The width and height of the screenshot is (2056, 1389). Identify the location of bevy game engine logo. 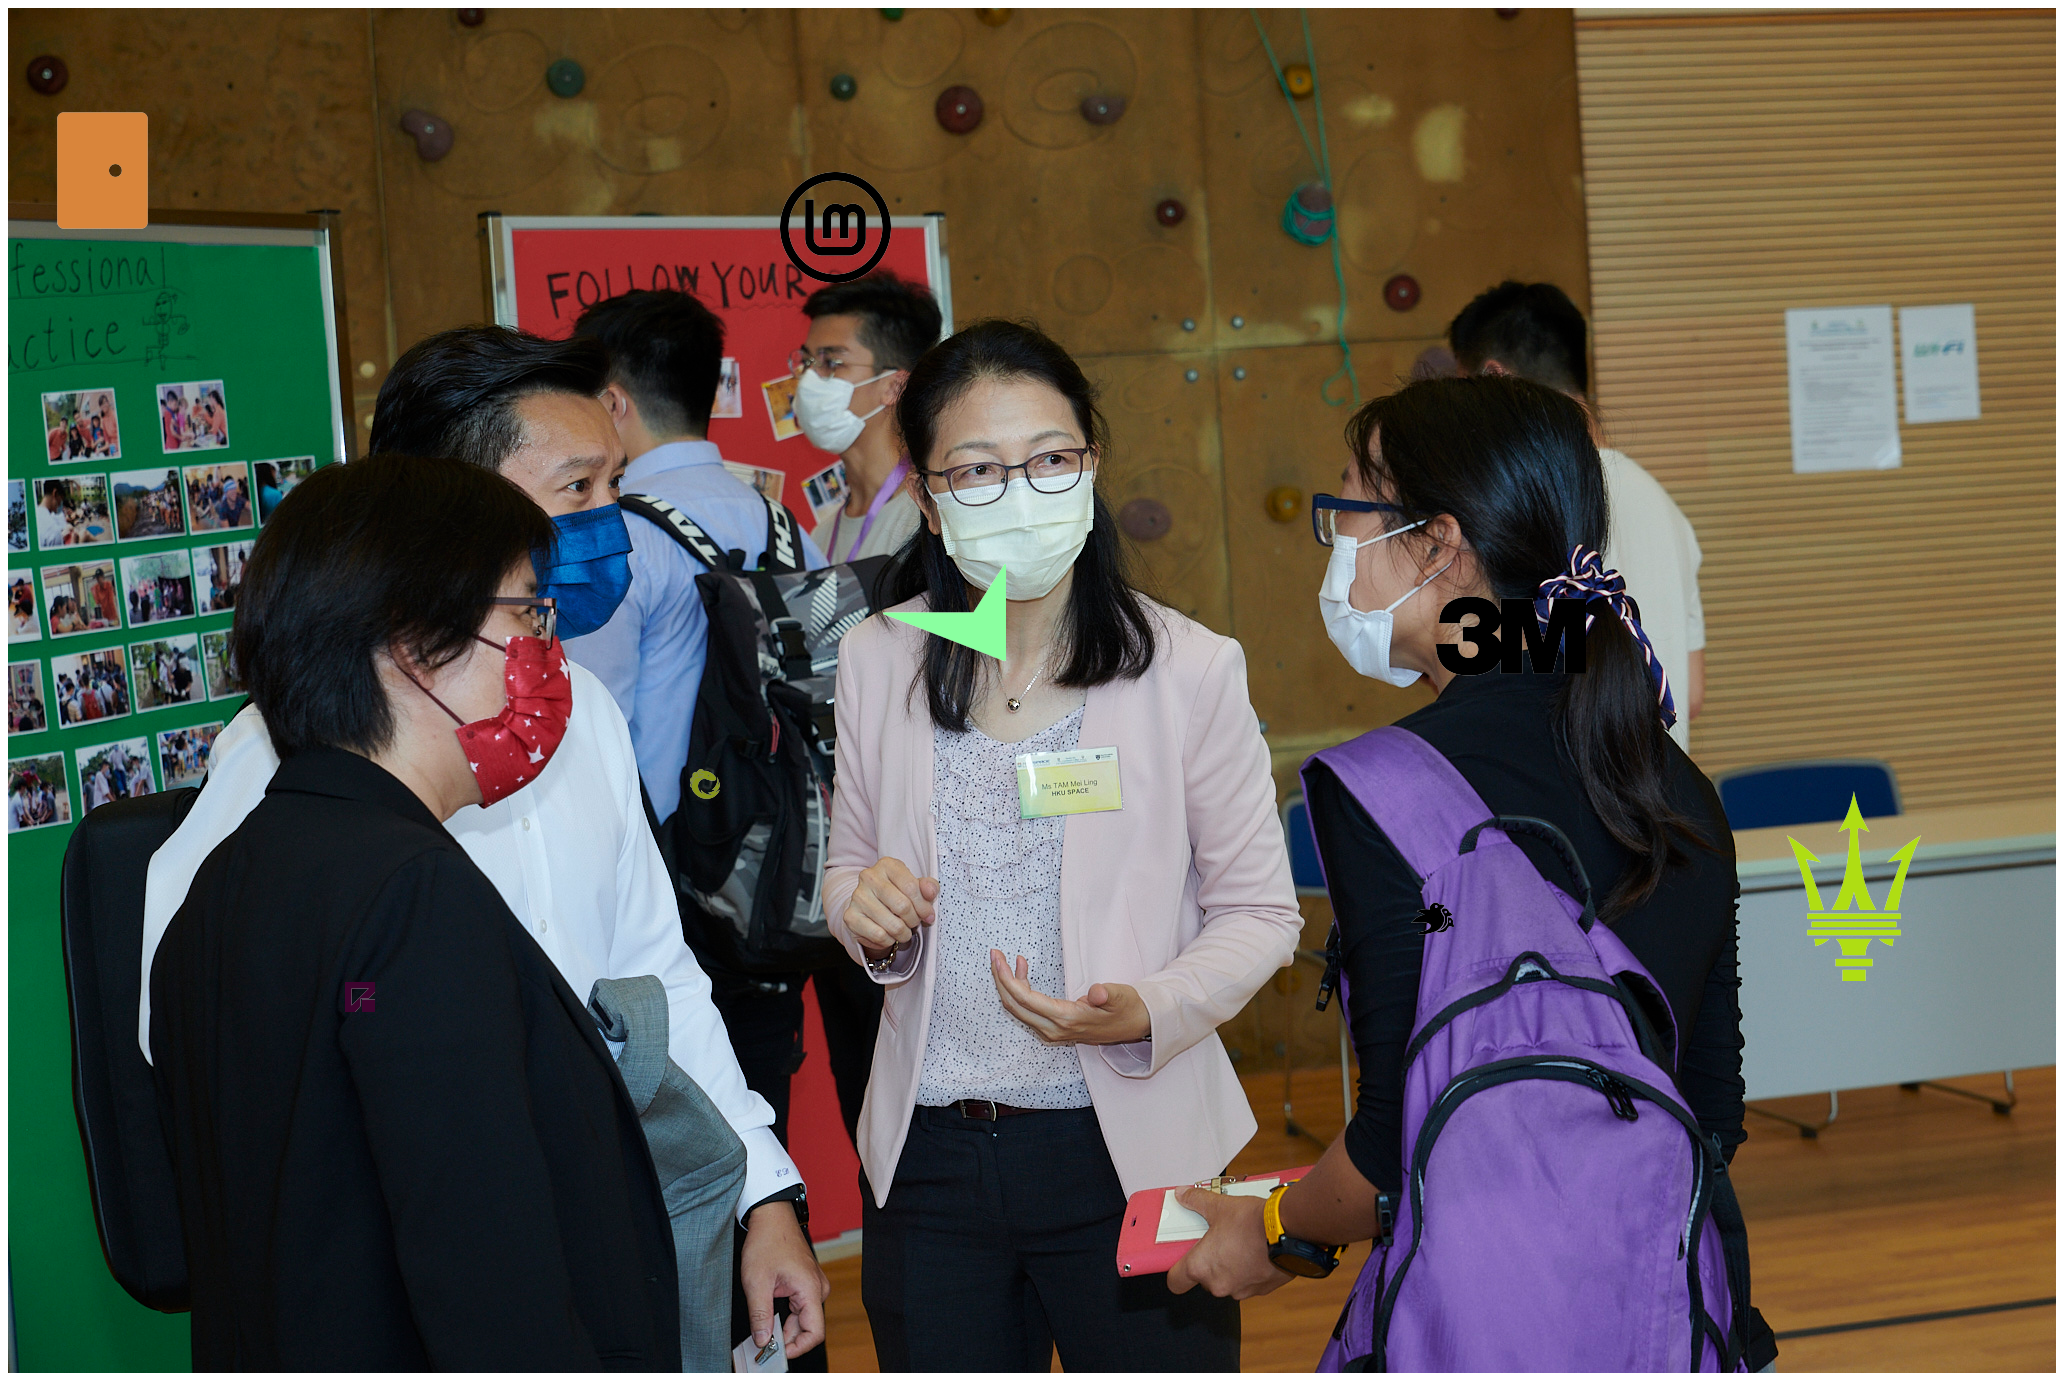
(1432, 918).